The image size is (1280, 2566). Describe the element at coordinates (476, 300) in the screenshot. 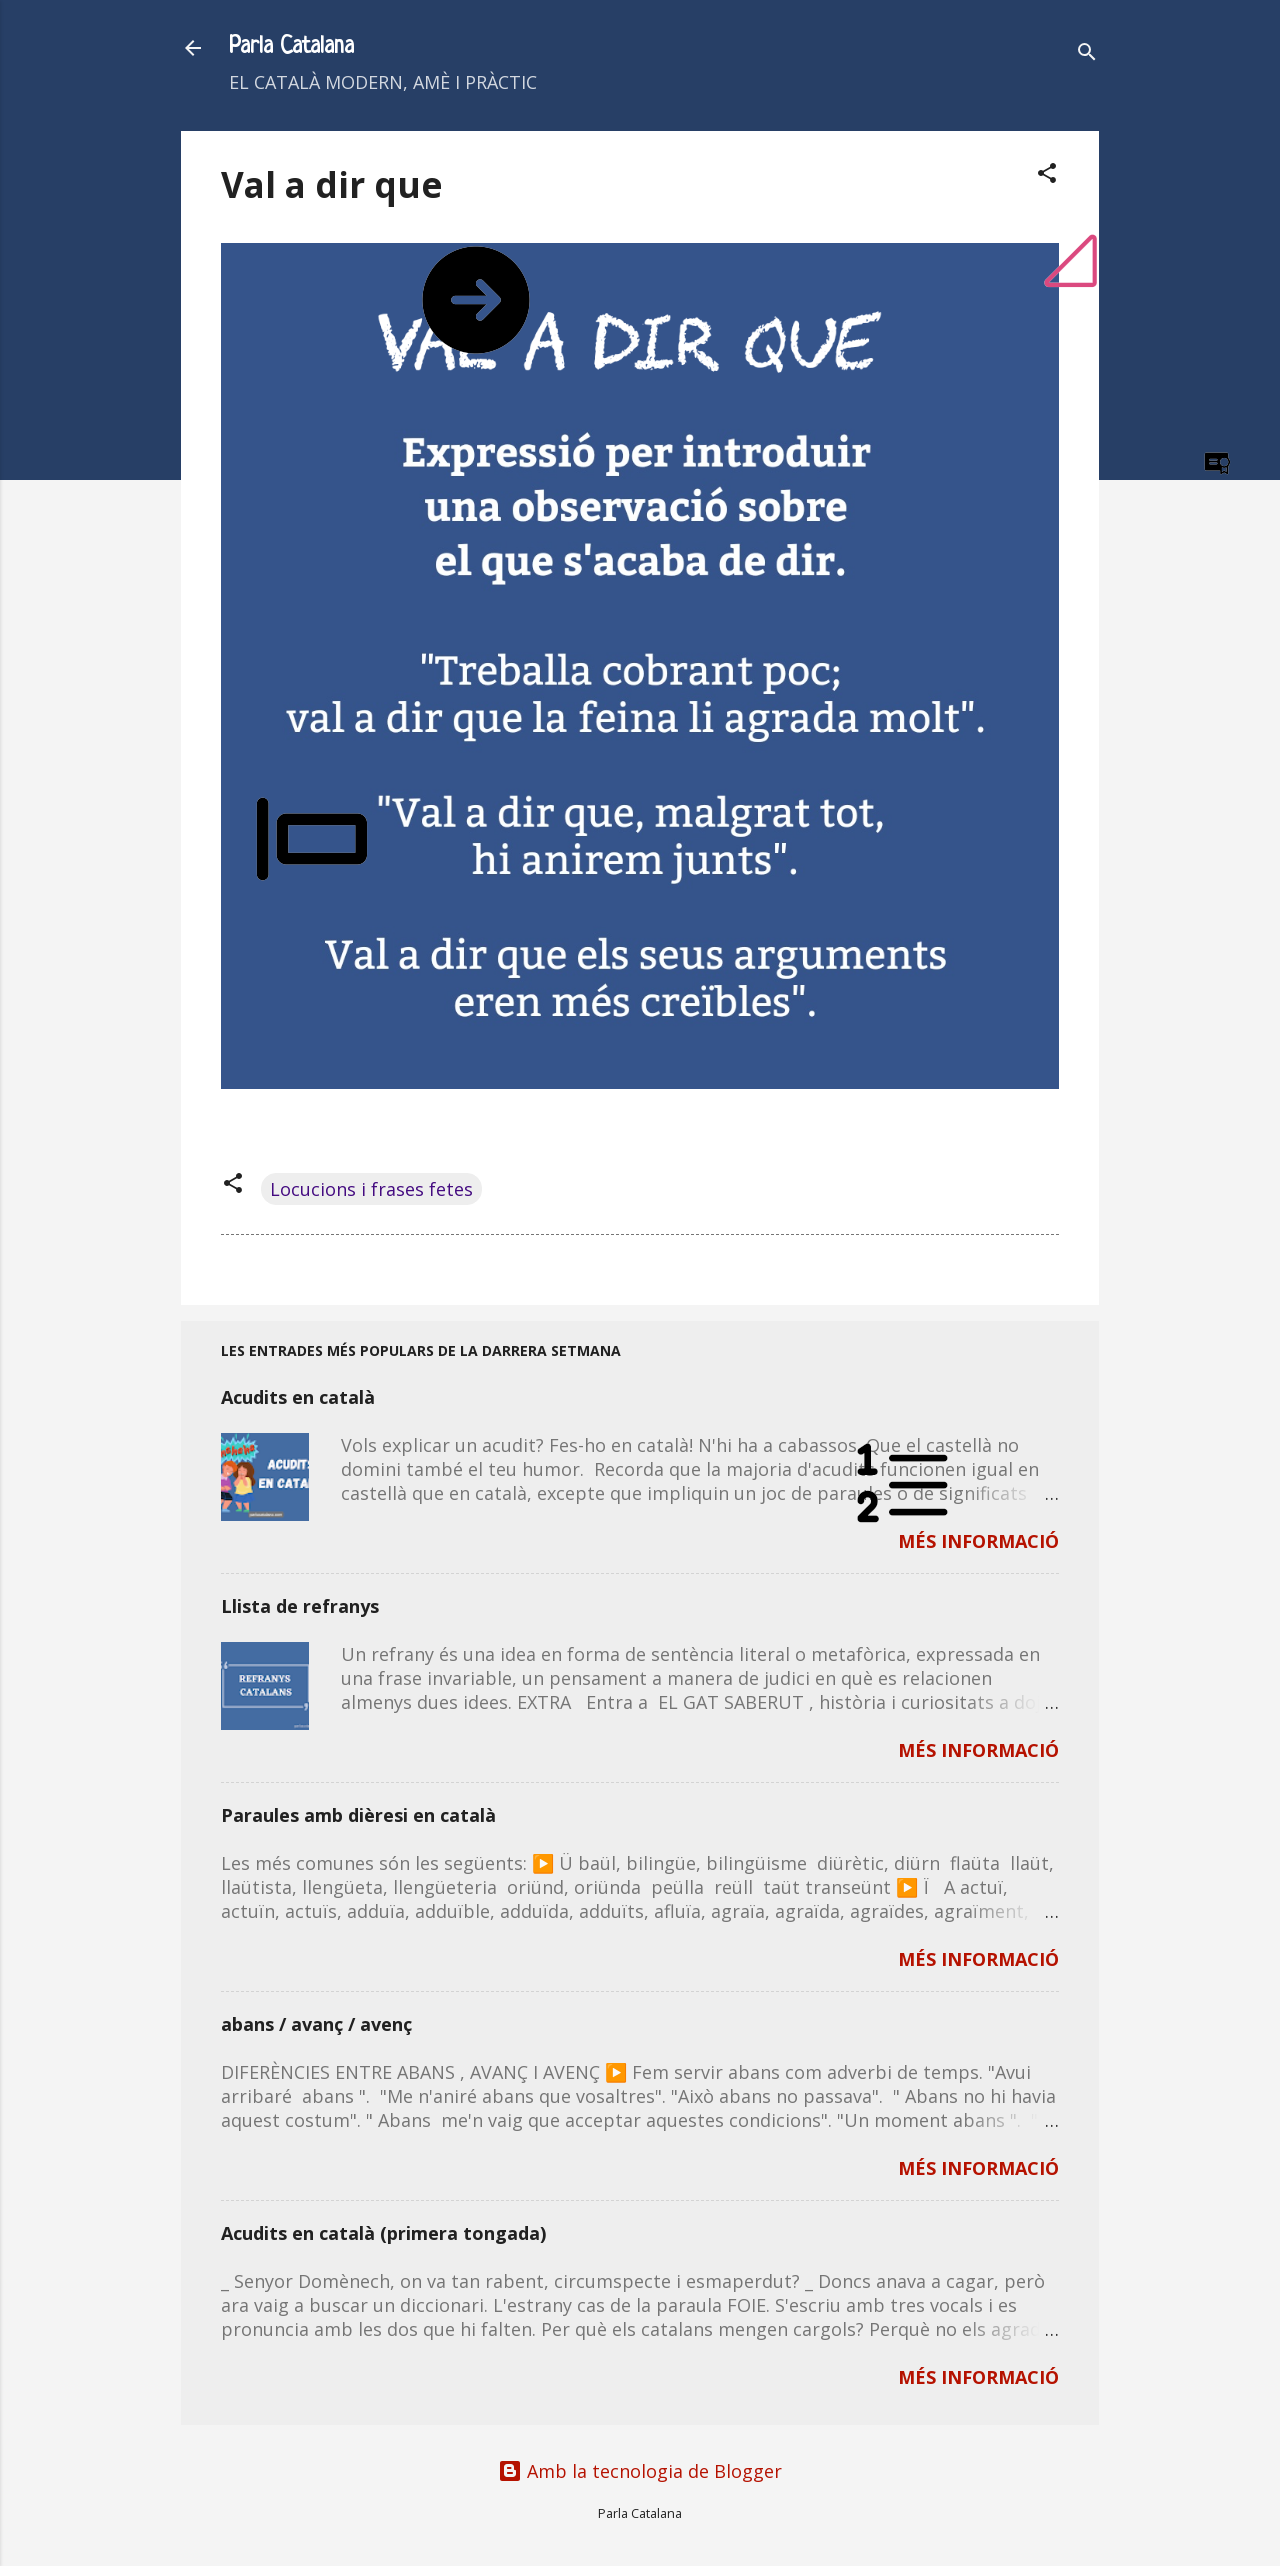

I see `proceed to the next step` at that location.